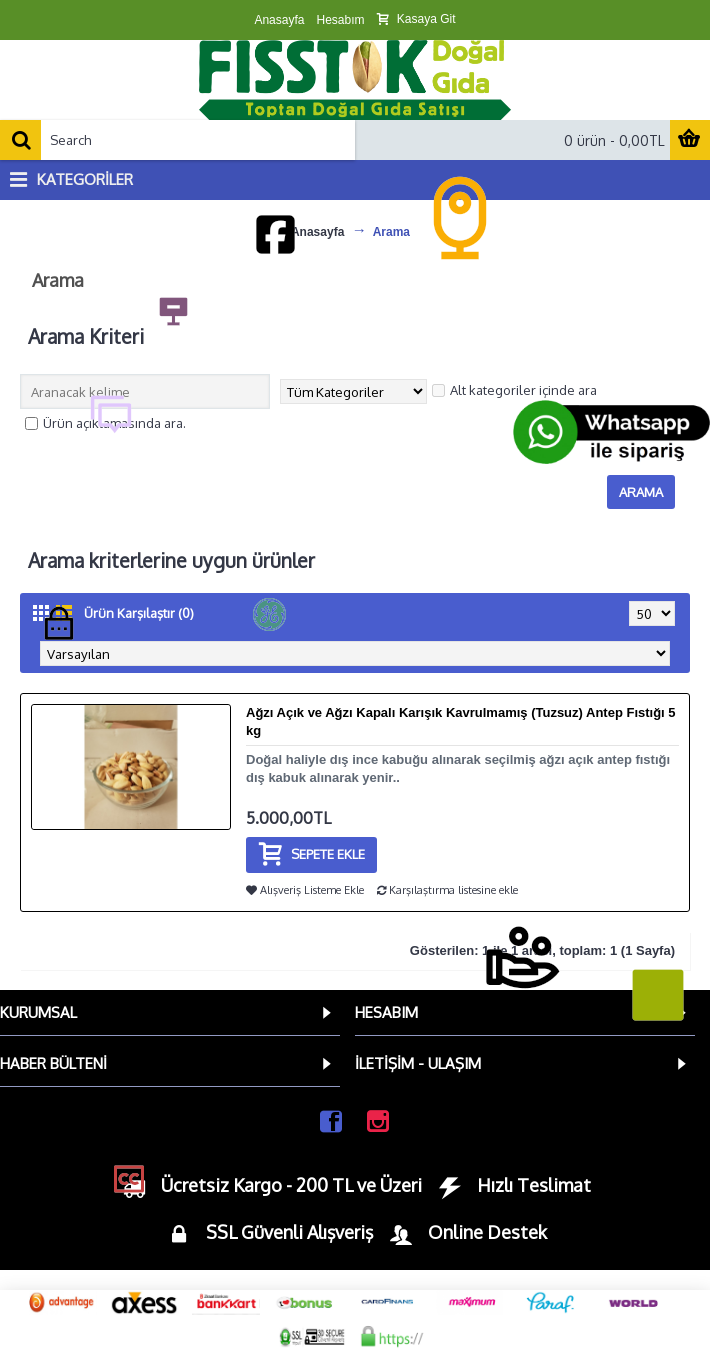  Describe the element at coordinates (59, 624) in the screenshot. I see `enter password to unlock` at that location.